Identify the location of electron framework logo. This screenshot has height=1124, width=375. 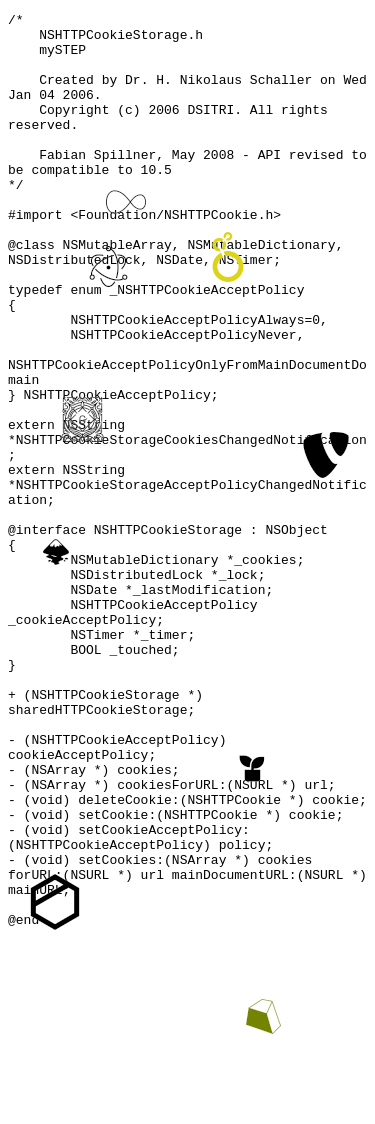
(108, 266).